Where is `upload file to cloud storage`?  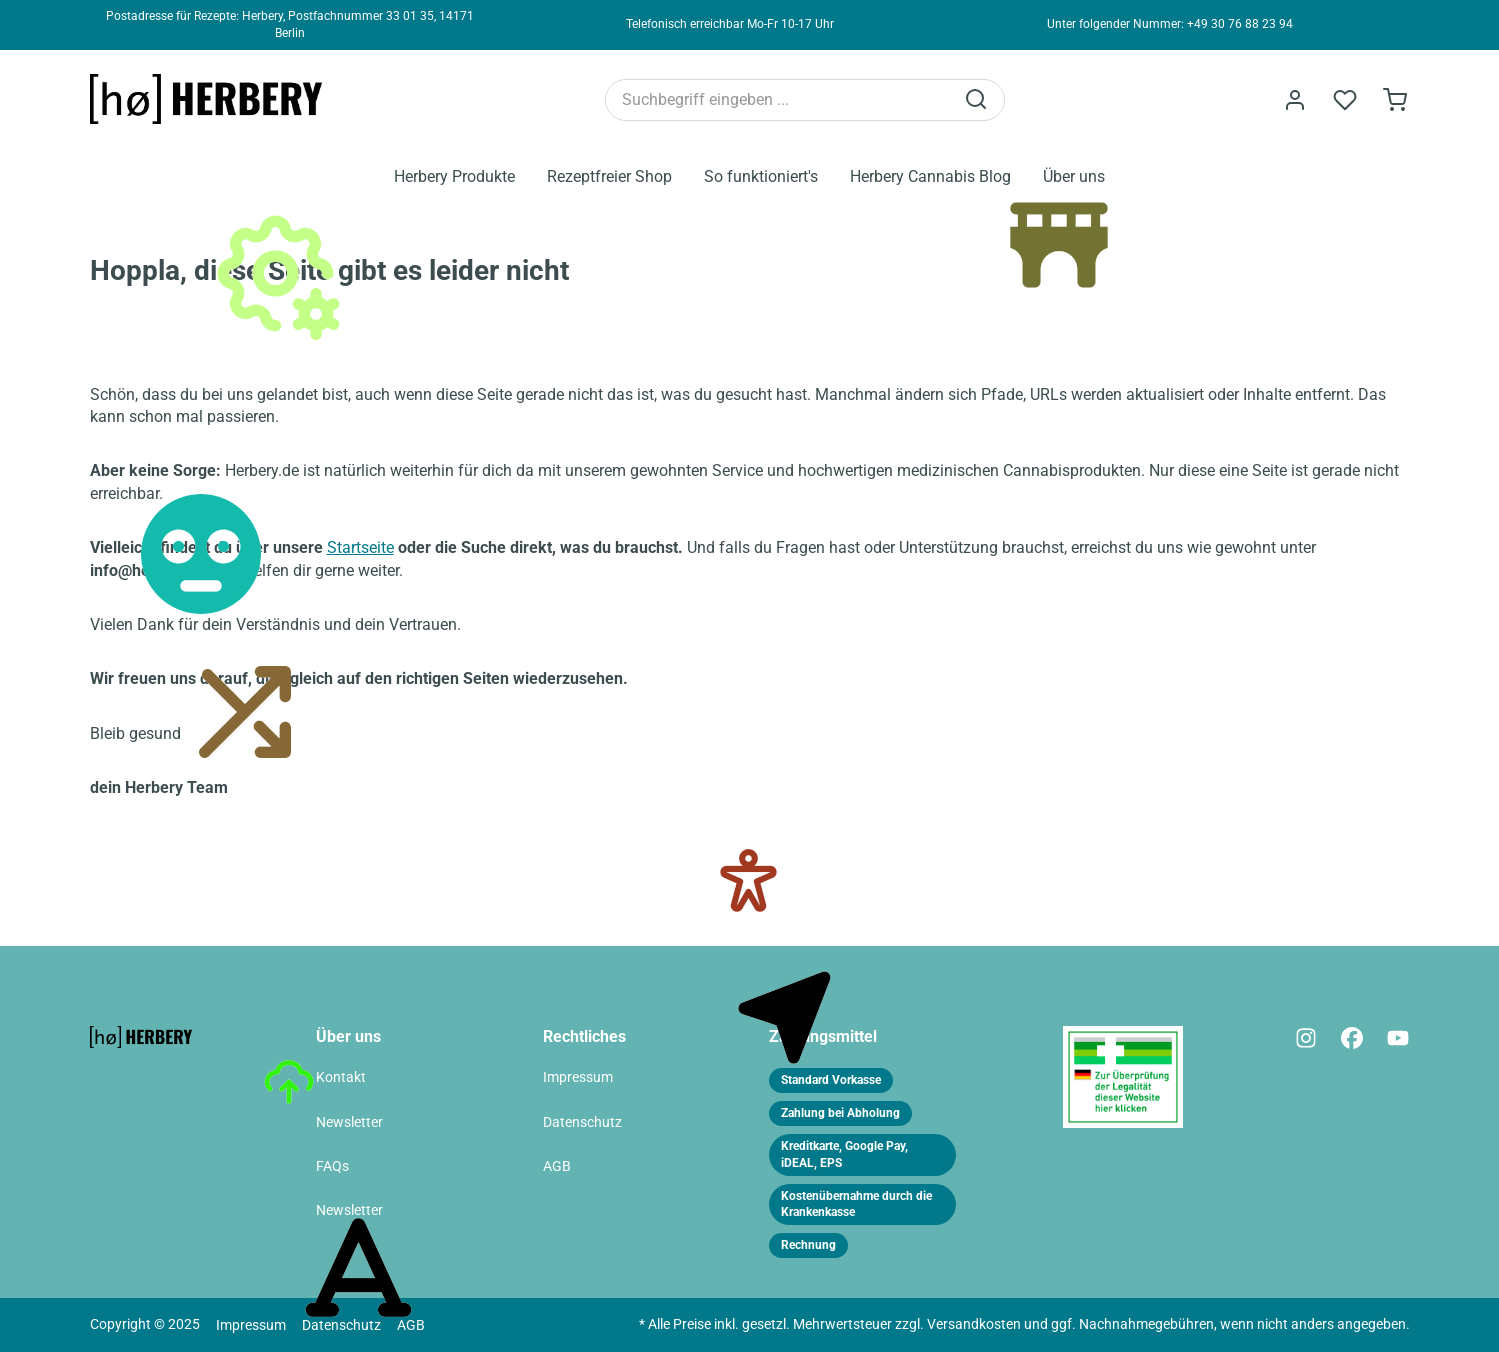
upload file to cloud storage is located at coordinates (289, 1082).